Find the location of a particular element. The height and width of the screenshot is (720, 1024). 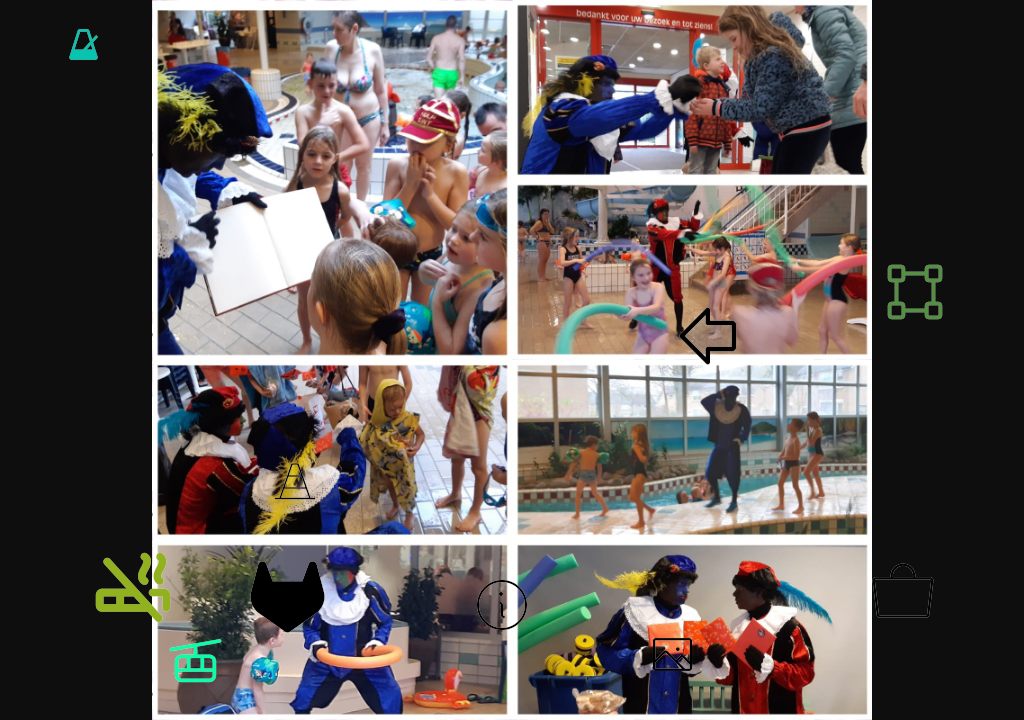

view image or photo is located at coordinates (672, 654).